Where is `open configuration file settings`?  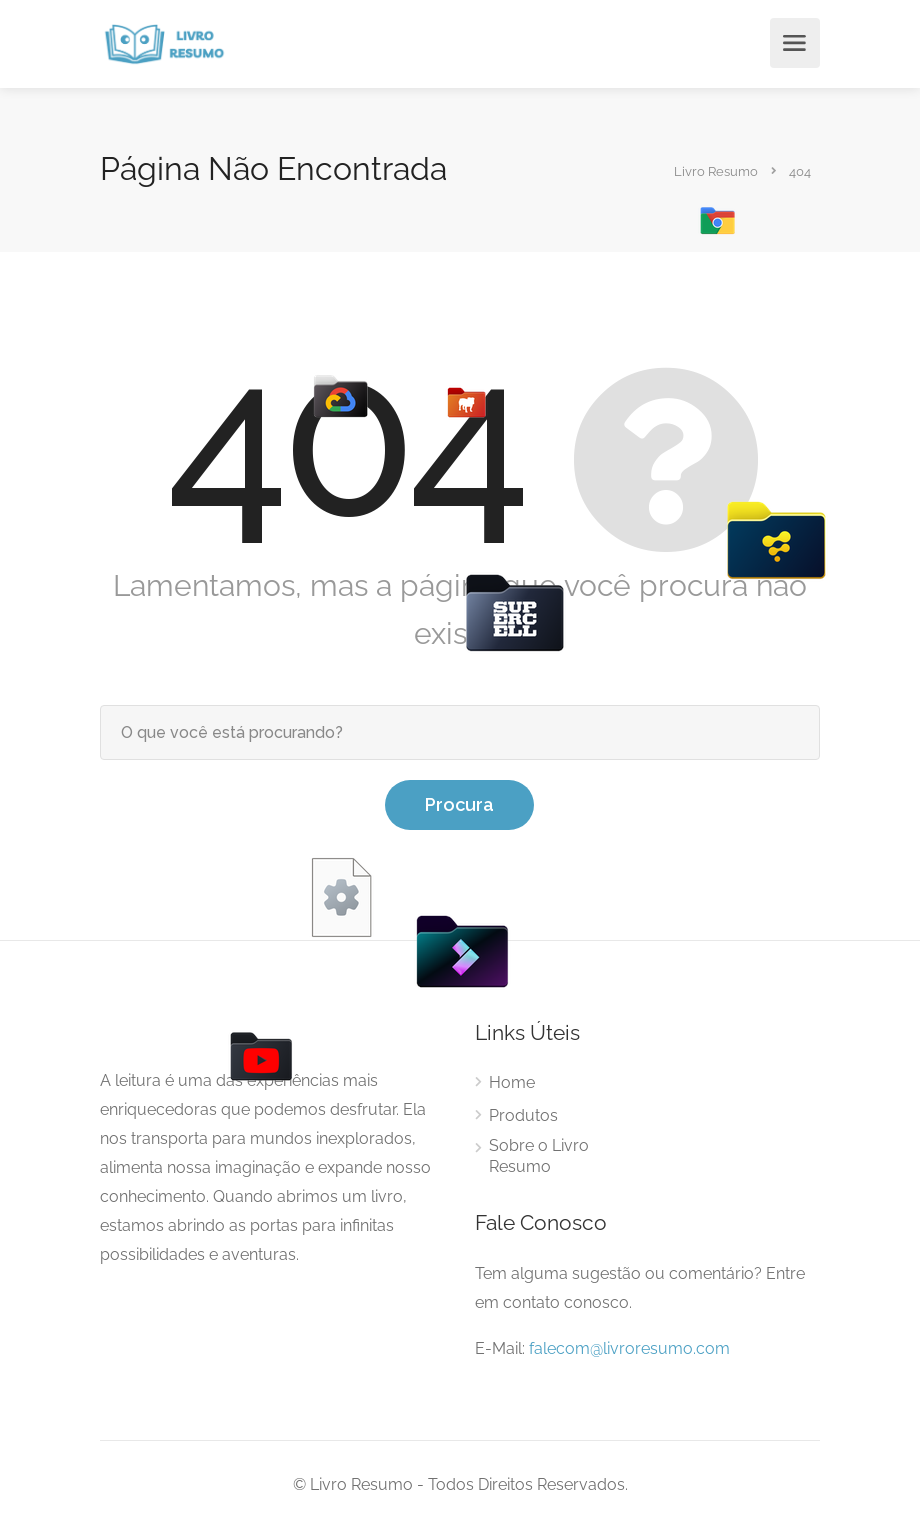
open configuration file settings is located at coordinates (341, 897).